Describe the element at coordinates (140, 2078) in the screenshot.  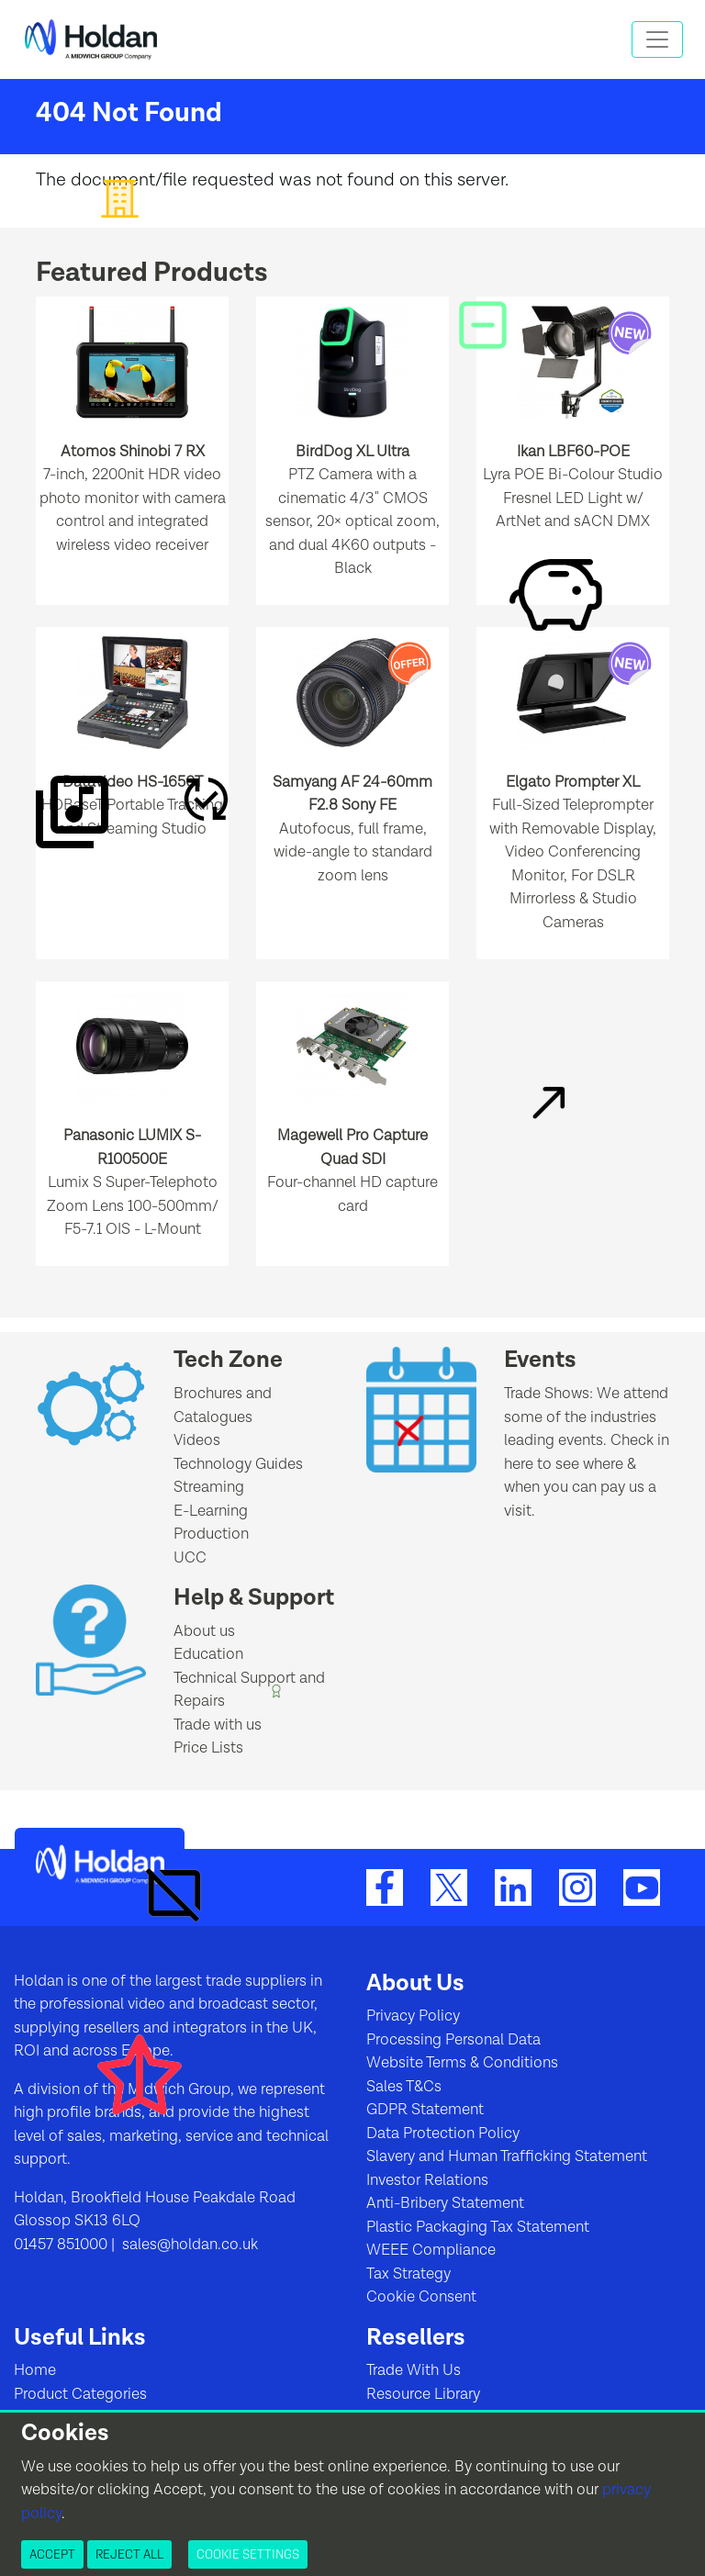
I see `indicates a partial or half-star rating` at that location.